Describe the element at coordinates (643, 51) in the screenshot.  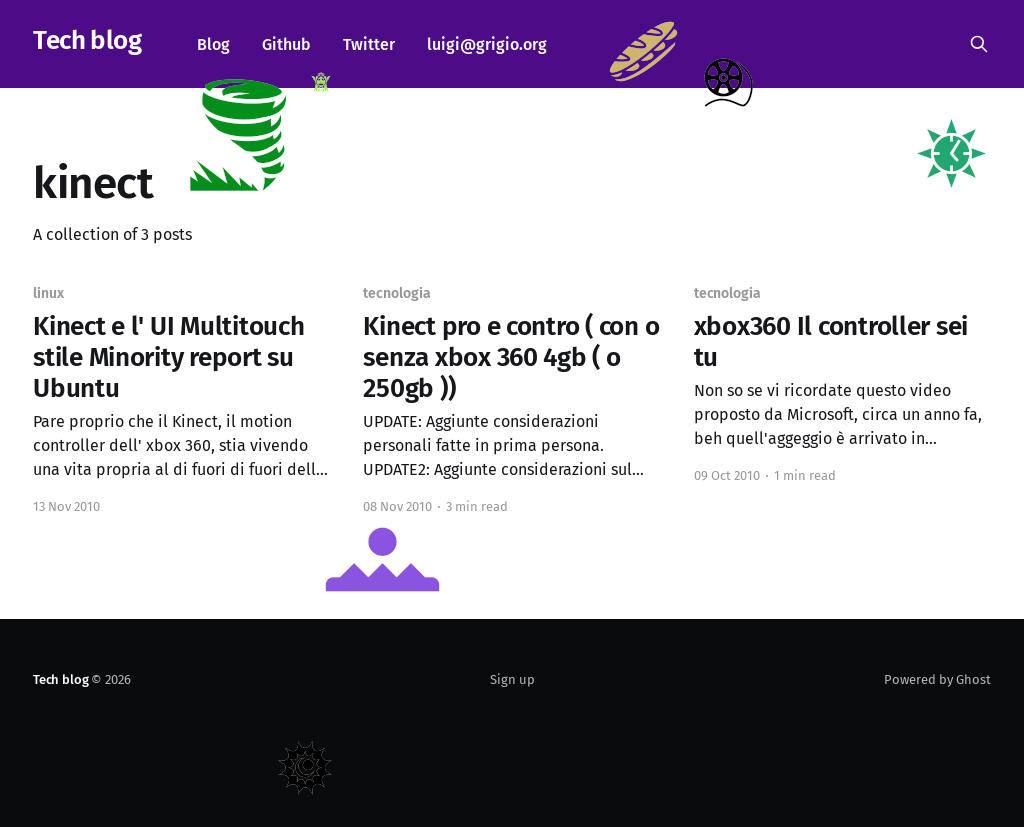
I see `access food or dining options` at that location.